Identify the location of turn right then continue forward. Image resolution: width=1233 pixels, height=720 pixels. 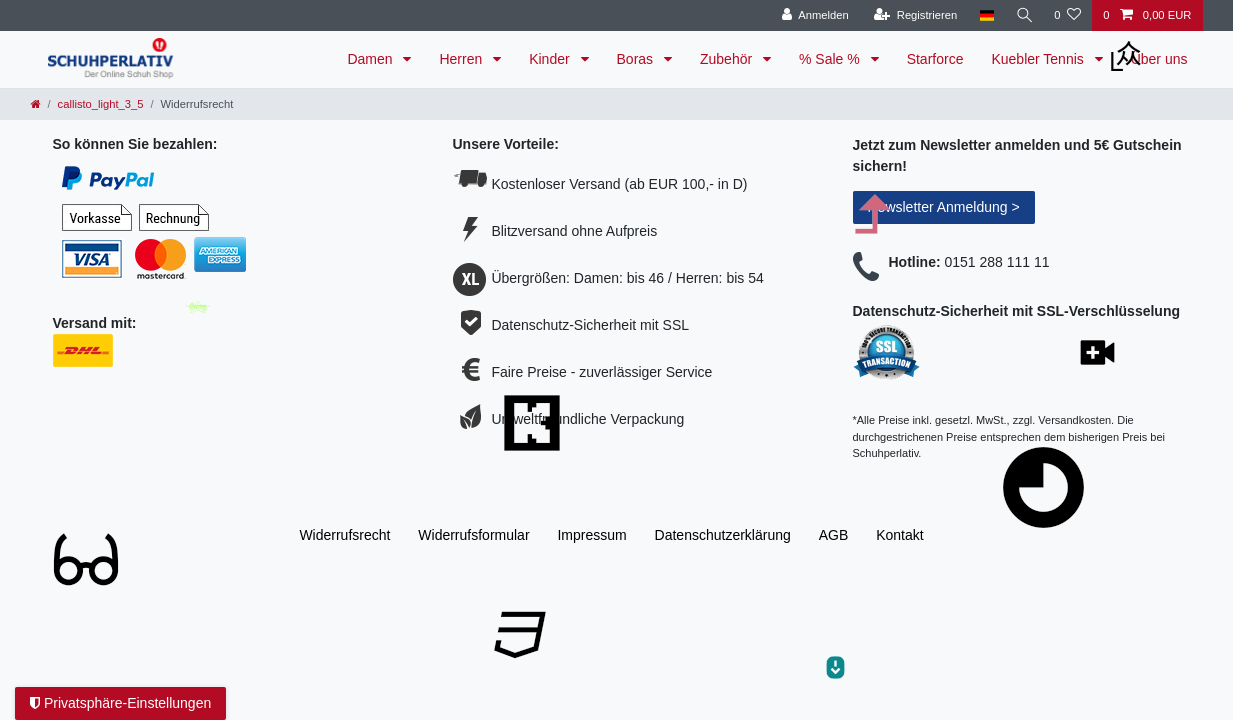
(872, 216).